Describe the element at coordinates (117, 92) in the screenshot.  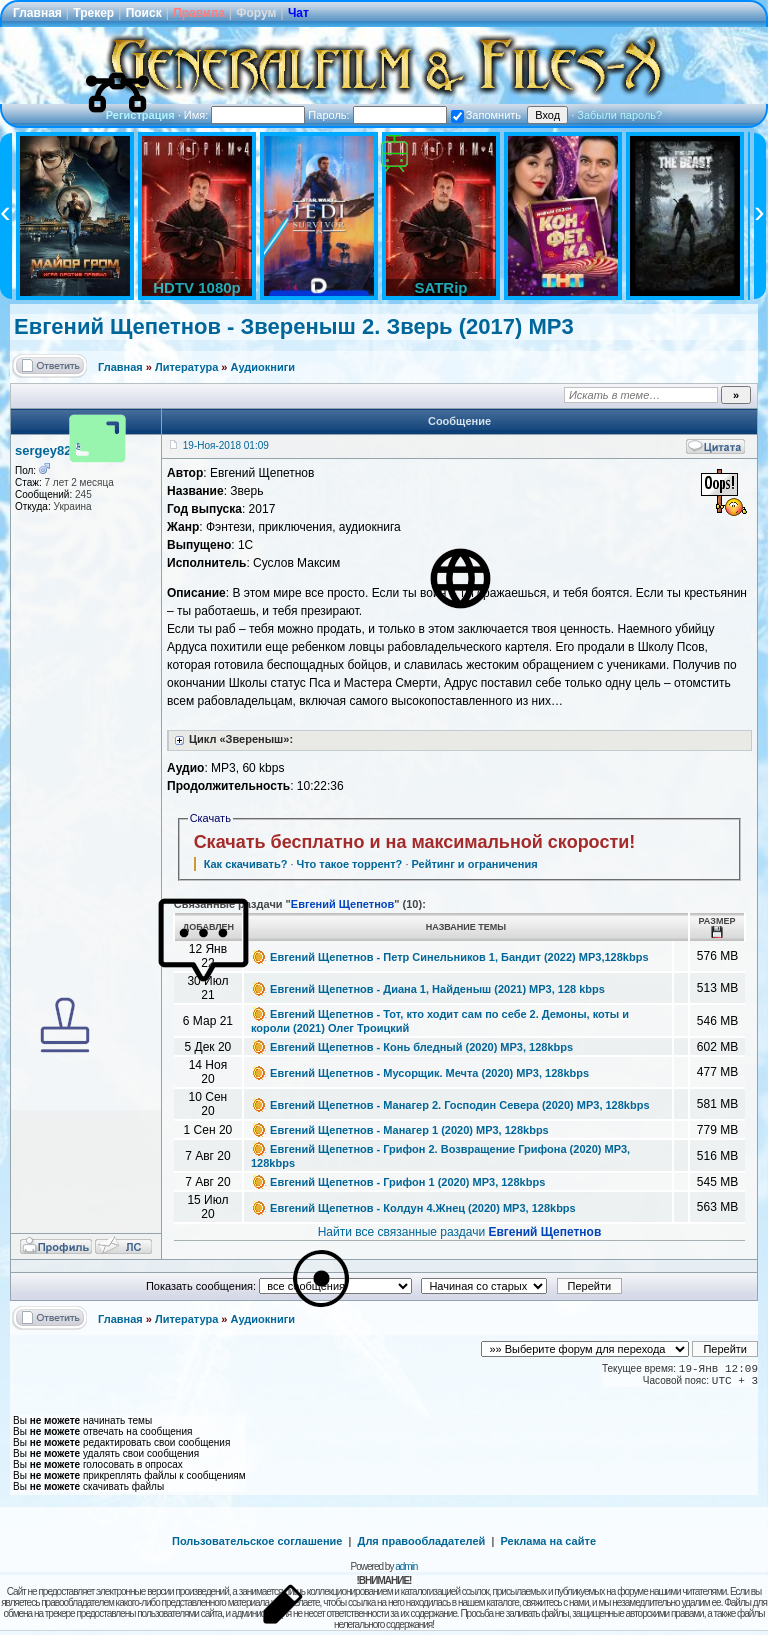
I see `edit vector path with bezier curve handles` at that location.